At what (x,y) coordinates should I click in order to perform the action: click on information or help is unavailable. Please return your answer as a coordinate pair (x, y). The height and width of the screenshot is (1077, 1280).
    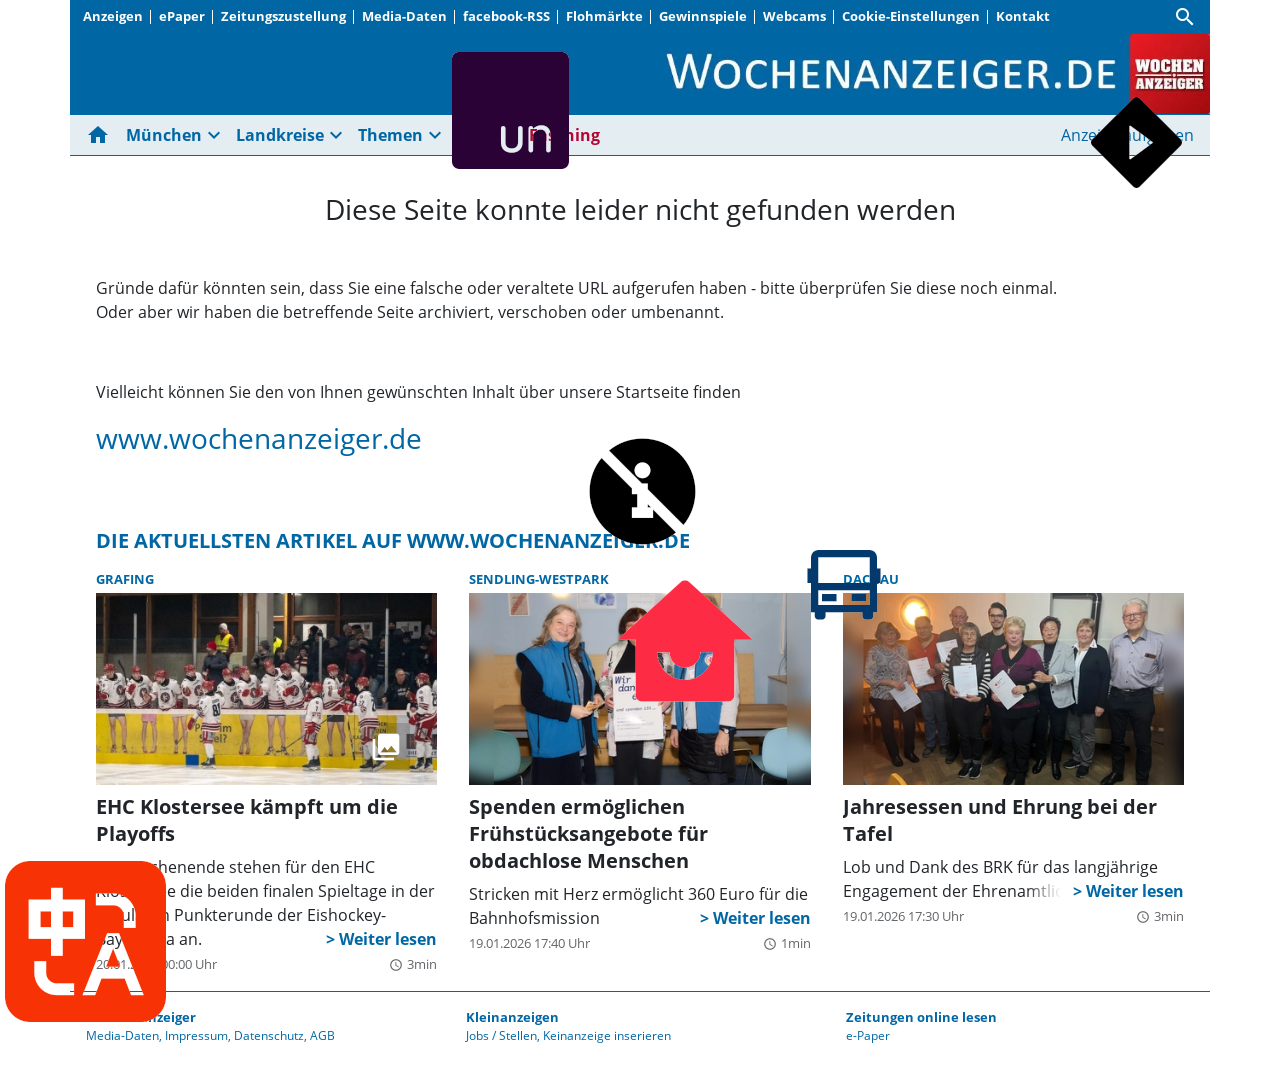
    Looking at the image, I should click on (642, 491).